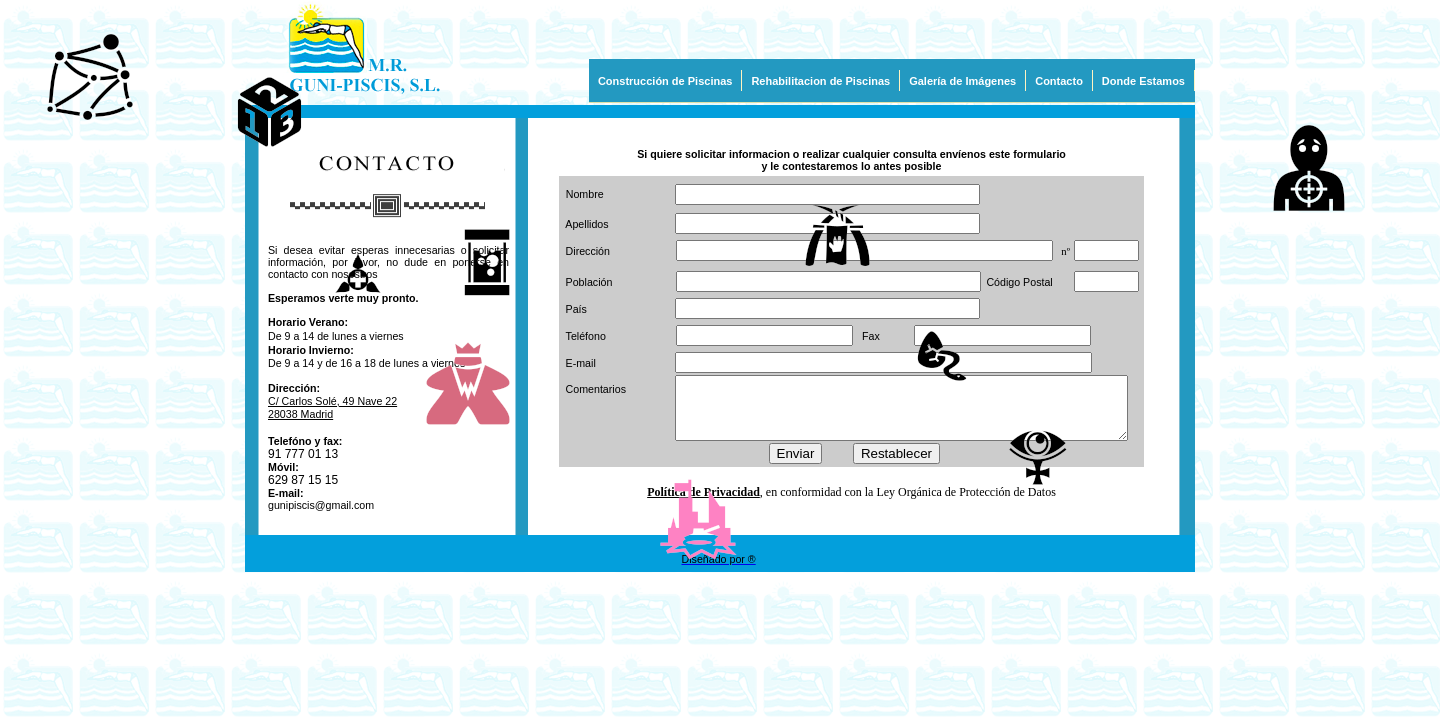 This screenshot has height=720, width=1440. I want to click on select the king piece in a board game, so click(468, 386).